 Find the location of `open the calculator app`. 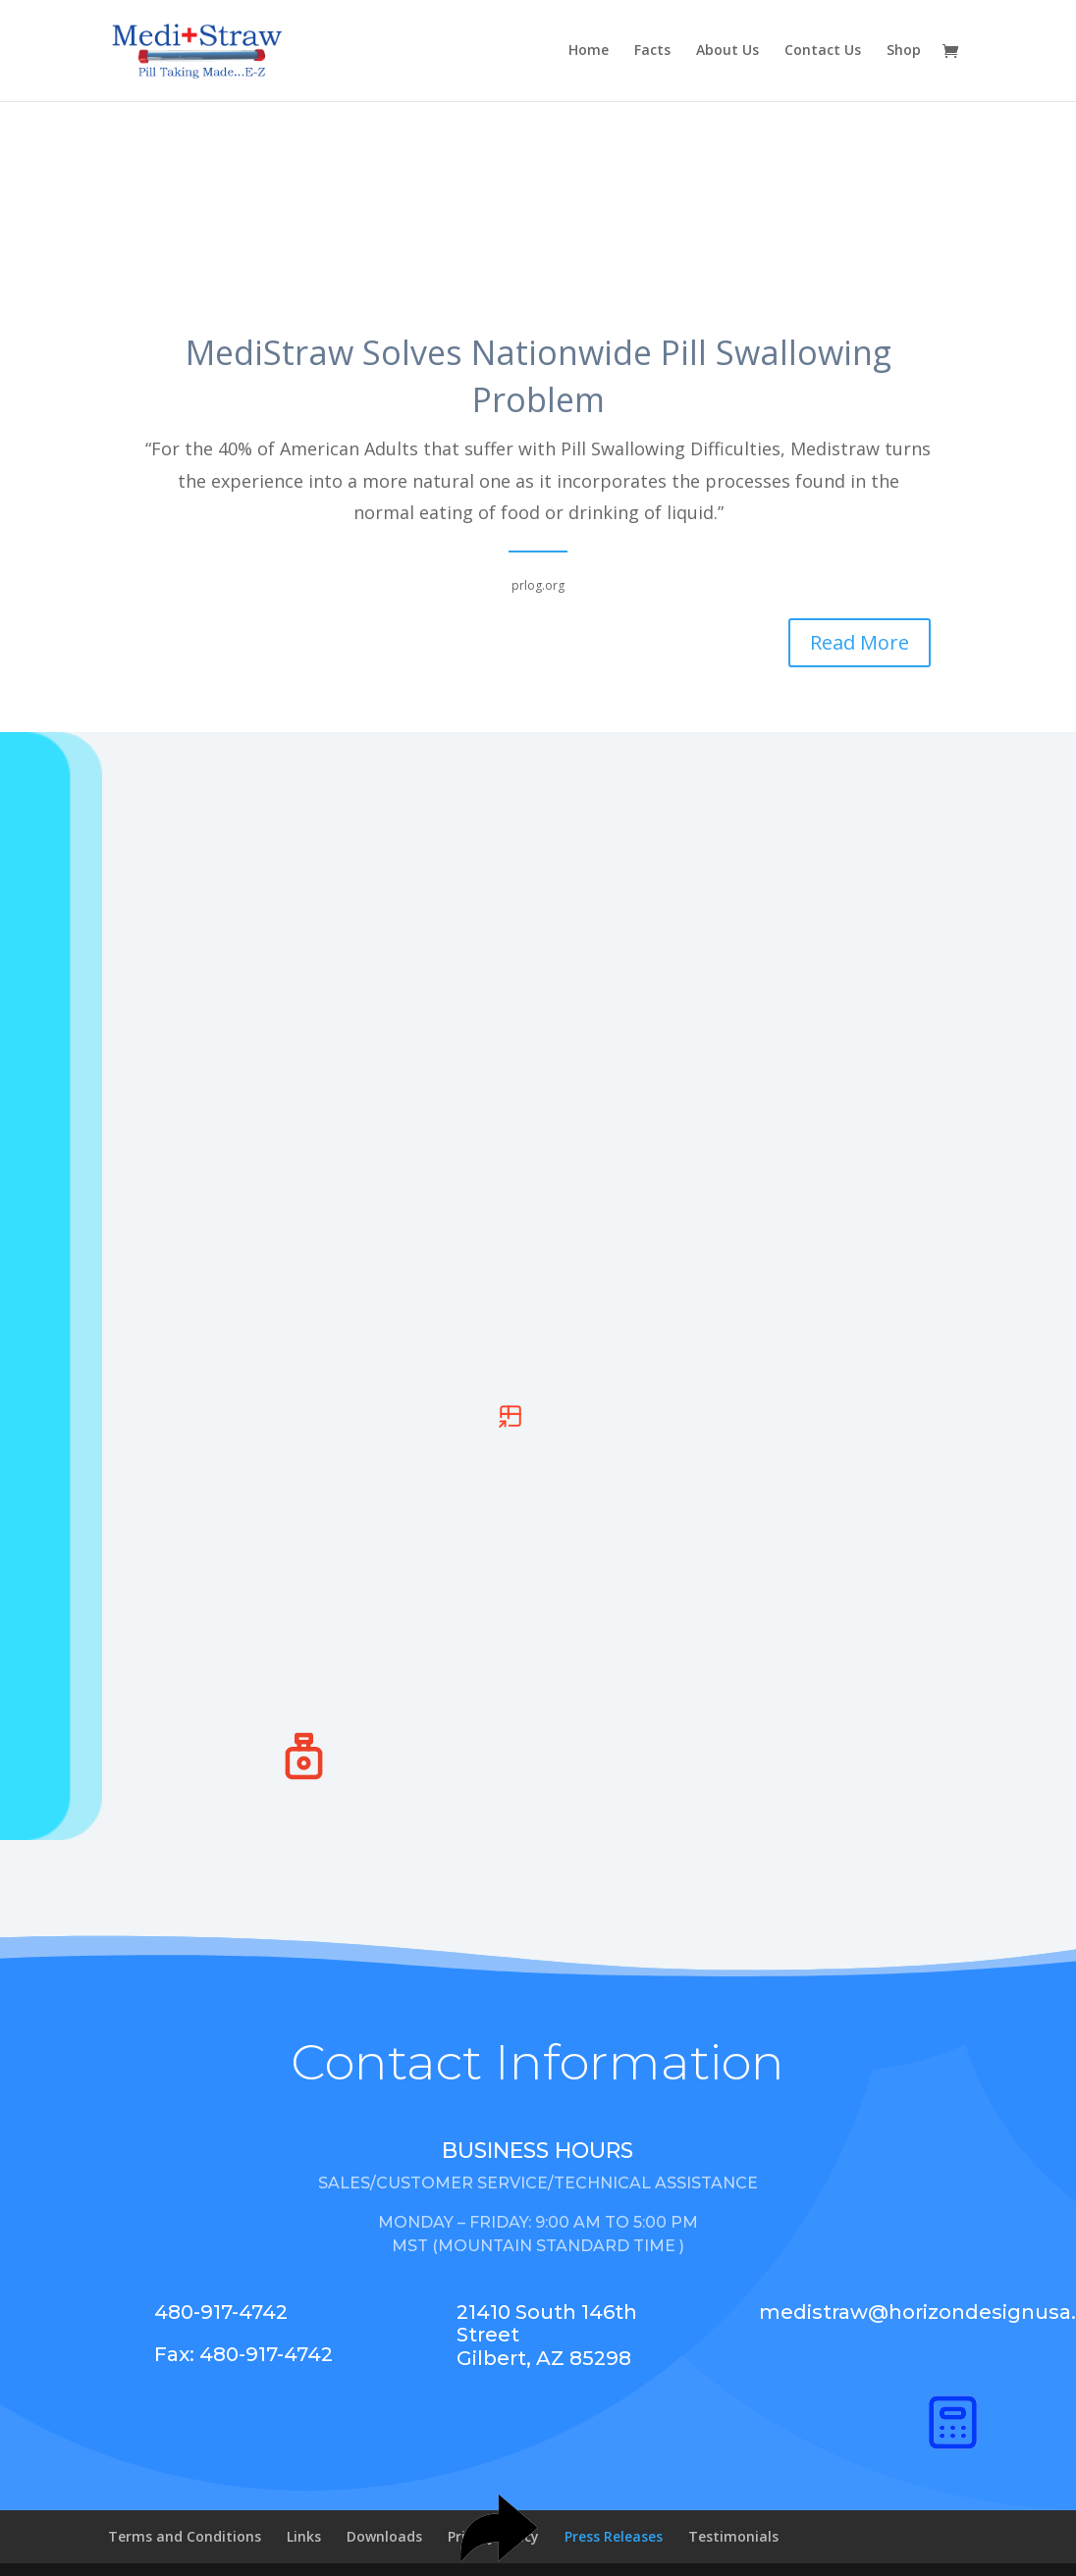

open the calculator app is located at coordinates (952, 2422).